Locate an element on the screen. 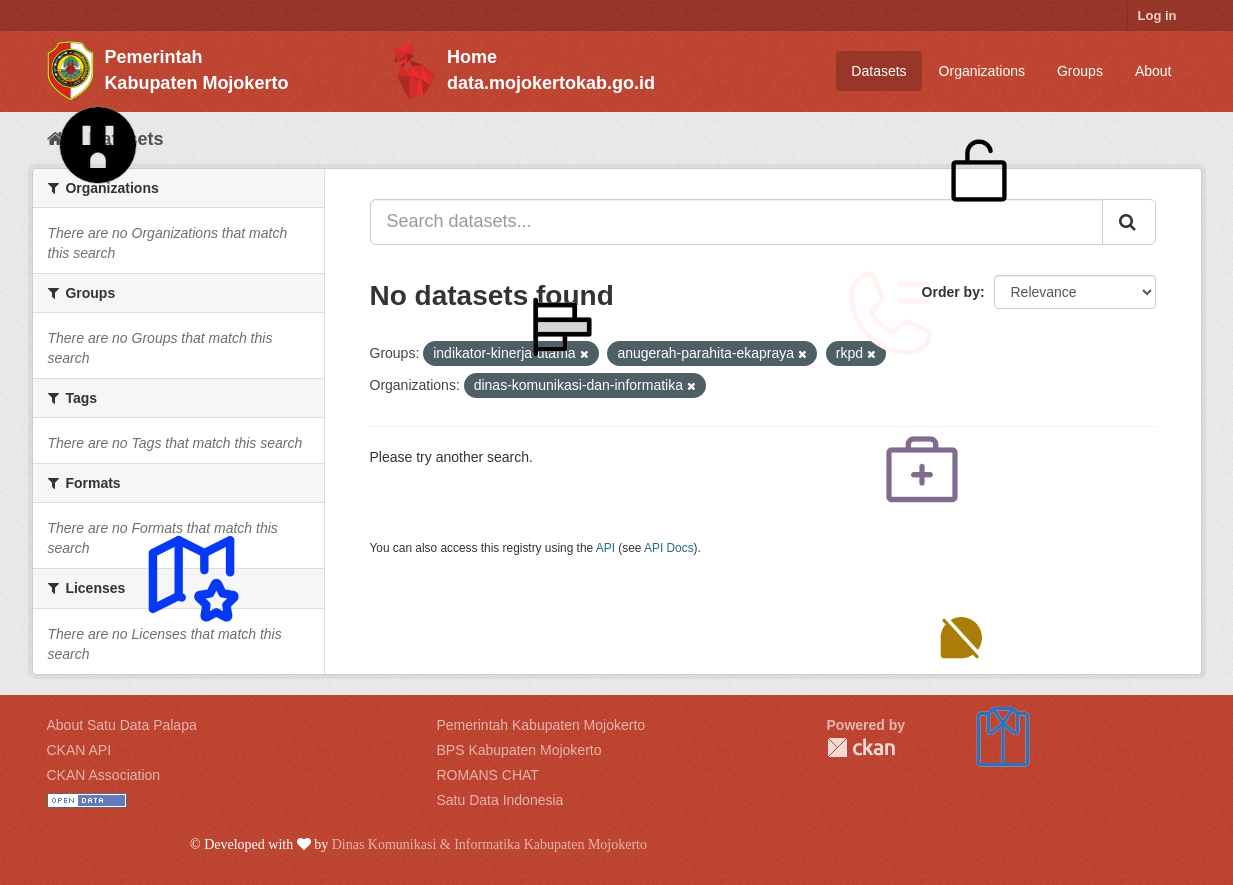 This screenshot has height=885, width=1233. unlock or access secured content is located at coordinates (979, 174).